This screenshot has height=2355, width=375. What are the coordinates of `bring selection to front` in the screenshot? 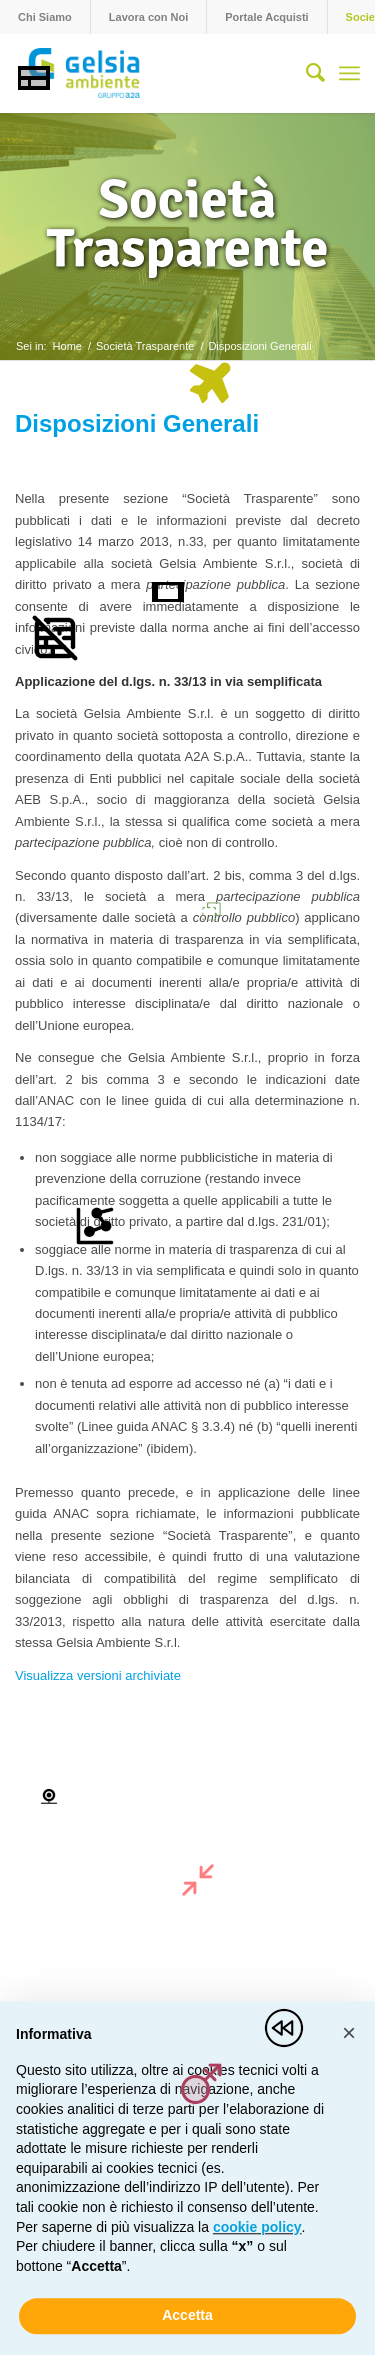 It's located at (211, 911).